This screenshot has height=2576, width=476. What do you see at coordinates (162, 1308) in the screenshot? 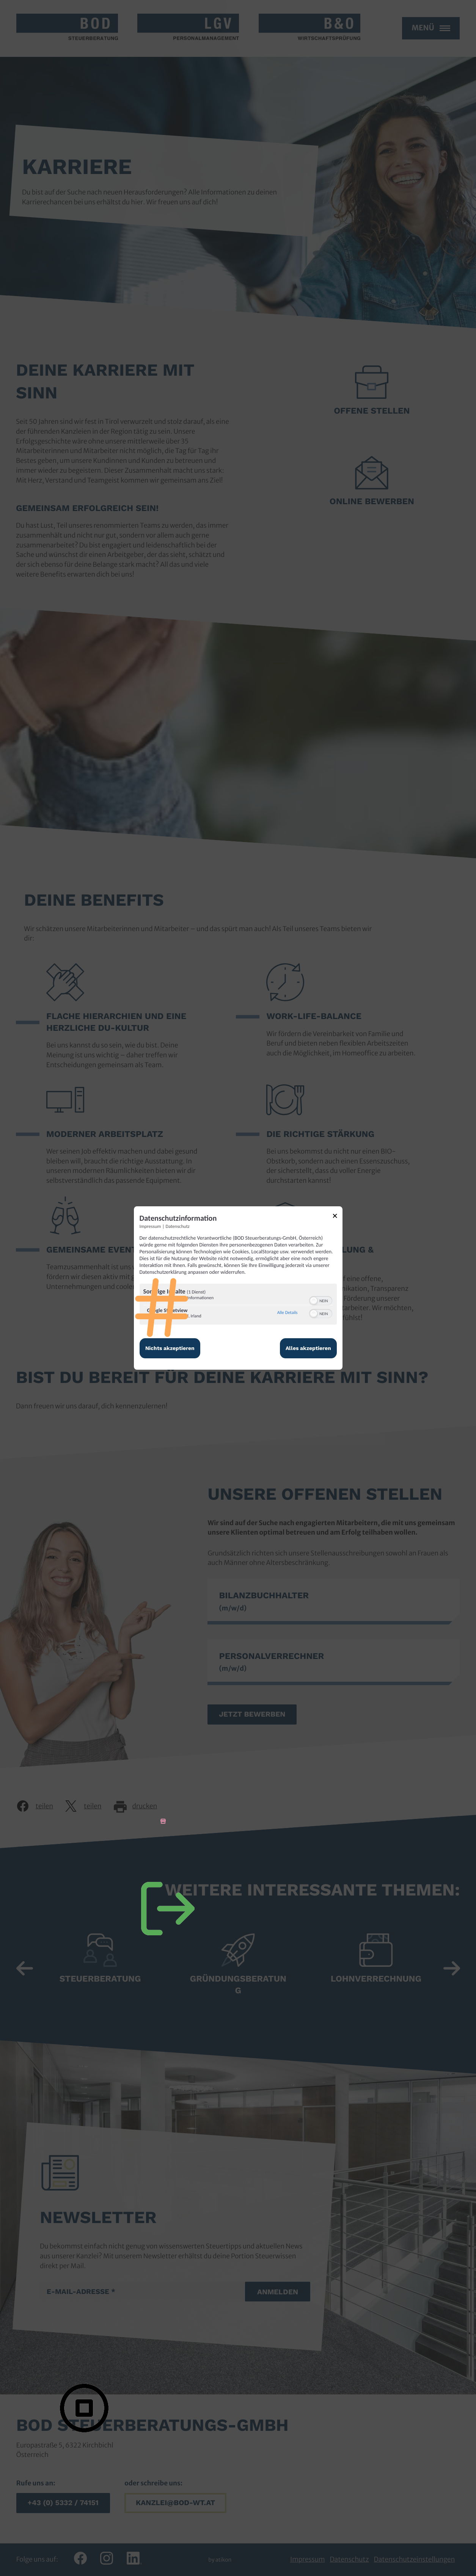
I see `add or search for hashtags` at bounding box center [162, 1308].